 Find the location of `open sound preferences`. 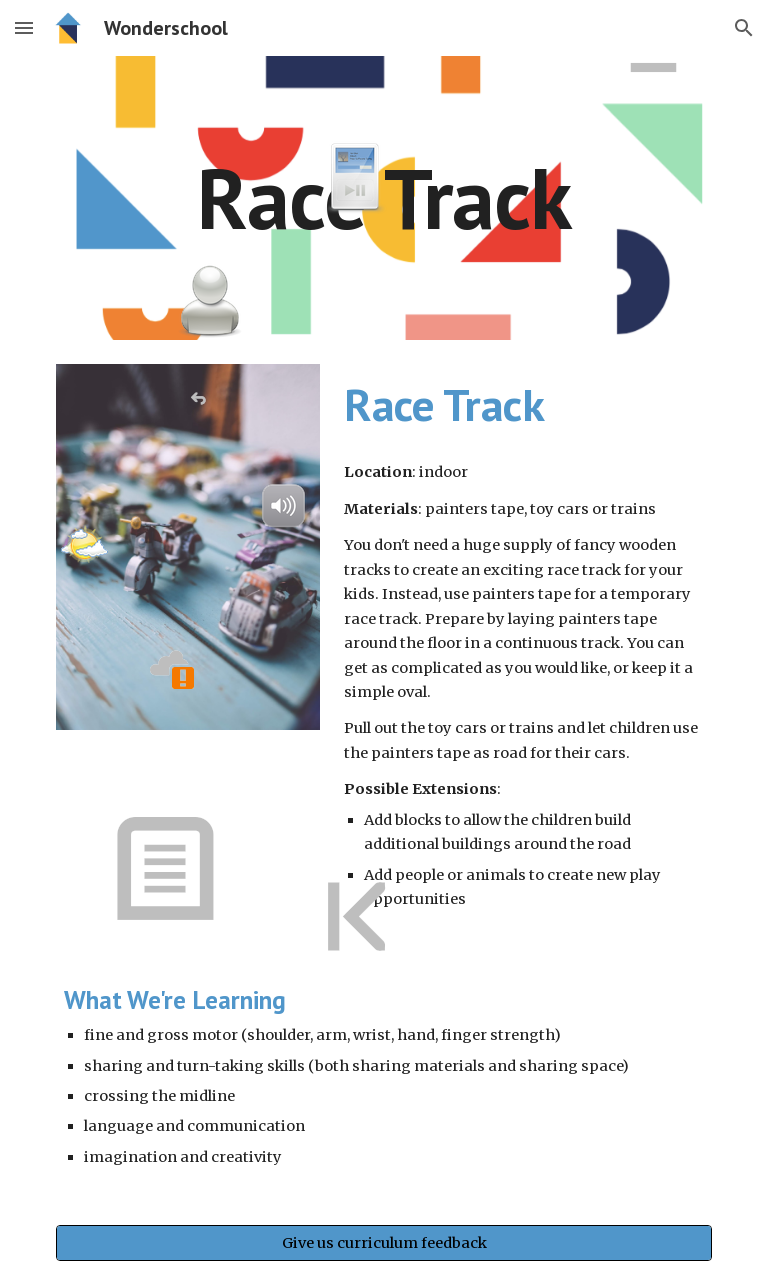

open sound preferences is located at coordinates (283, 506).